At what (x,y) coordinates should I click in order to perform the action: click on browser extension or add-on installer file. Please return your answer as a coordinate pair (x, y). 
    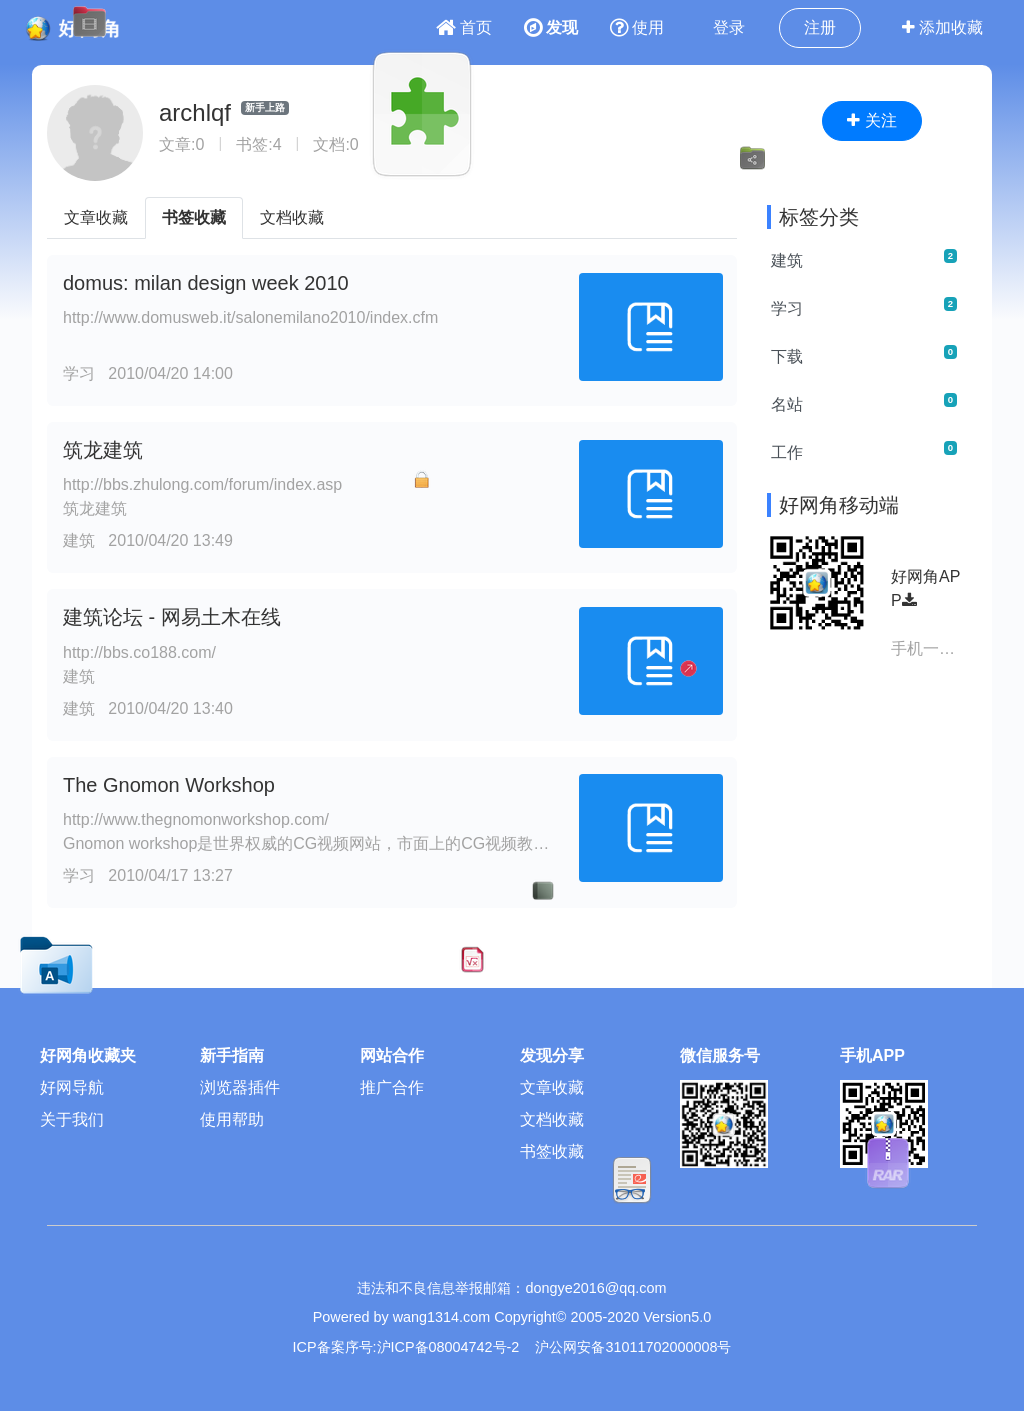
    Looking at the image, I should click on (422, 114).